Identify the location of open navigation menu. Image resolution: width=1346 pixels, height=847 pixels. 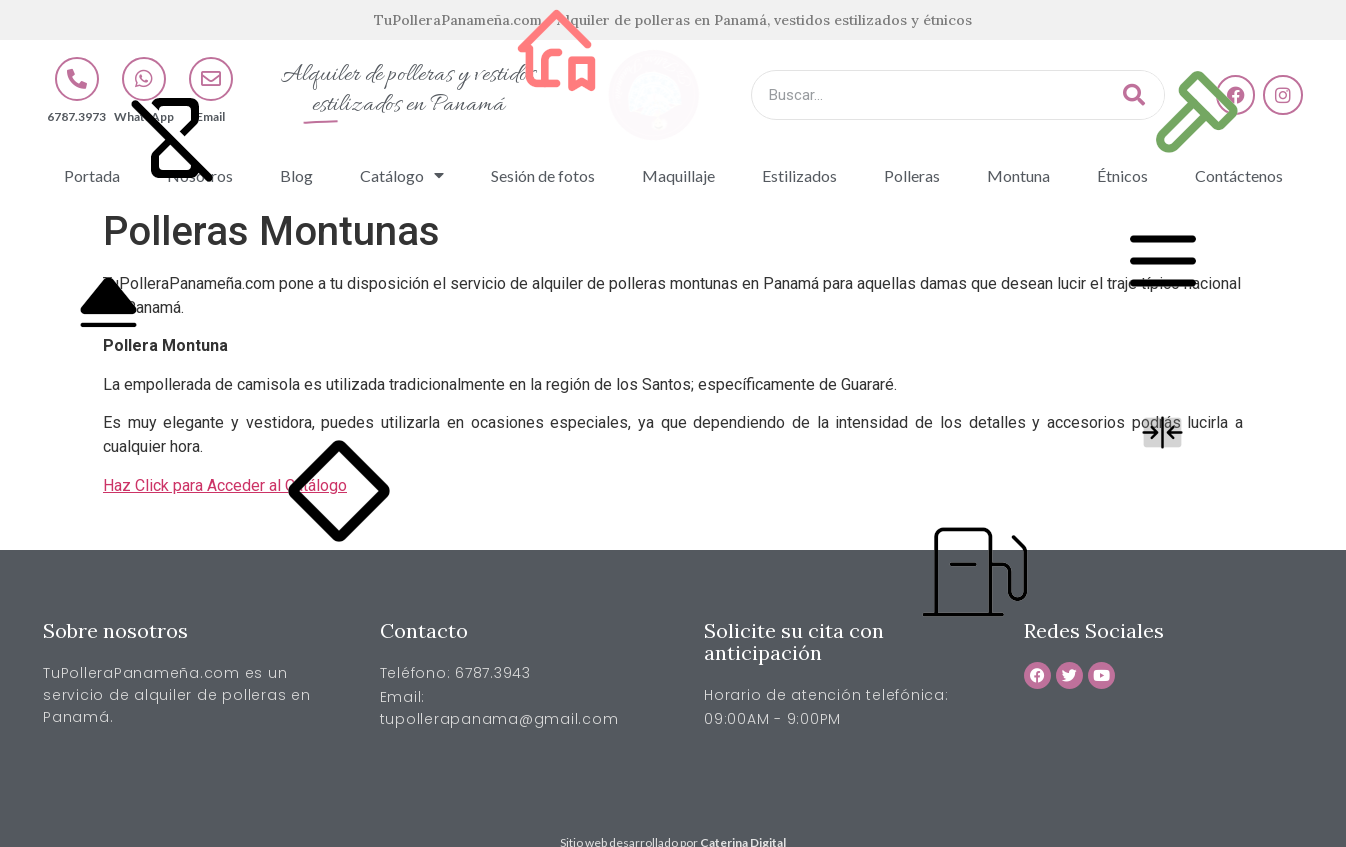
(1163, 261).